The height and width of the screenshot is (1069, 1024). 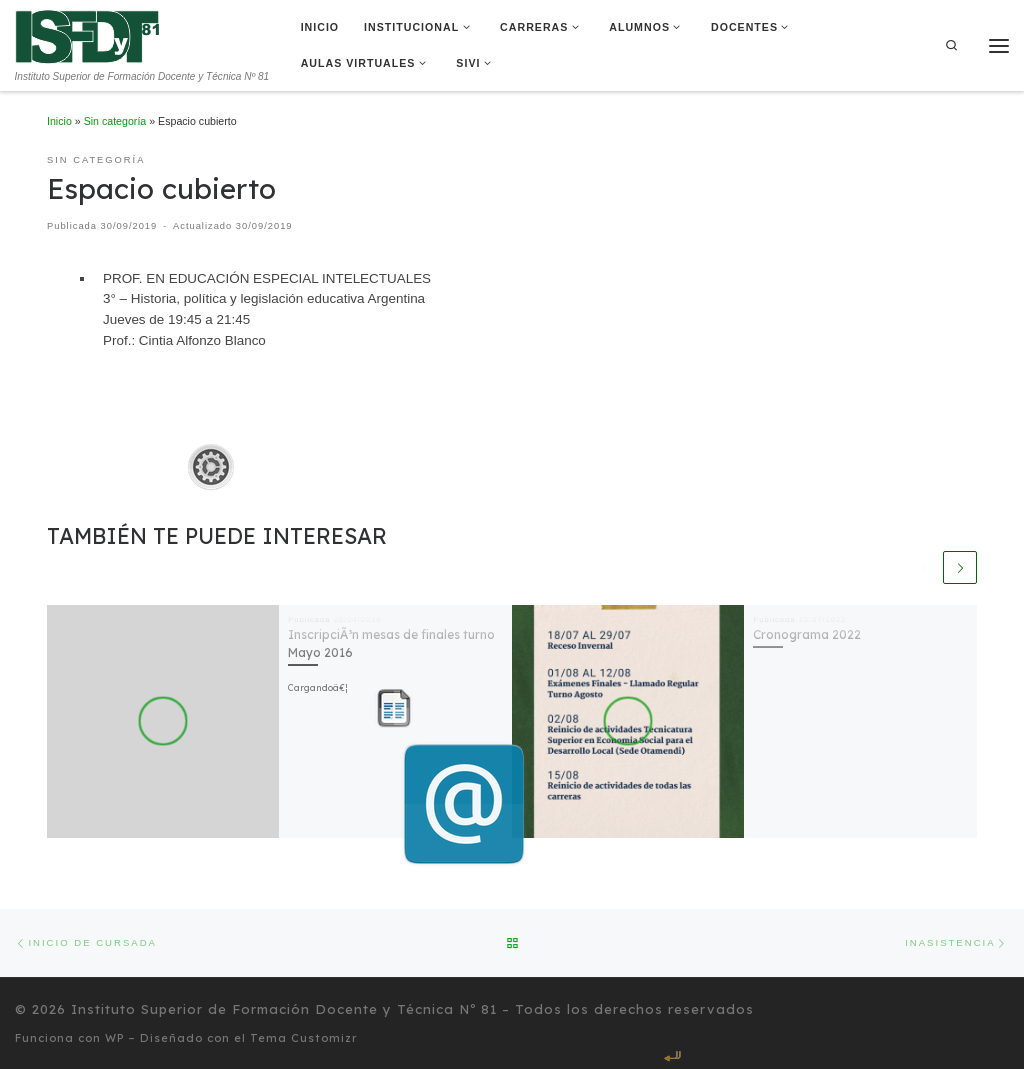 I want to click on view file properties and settings, so click(x=211, y=467).